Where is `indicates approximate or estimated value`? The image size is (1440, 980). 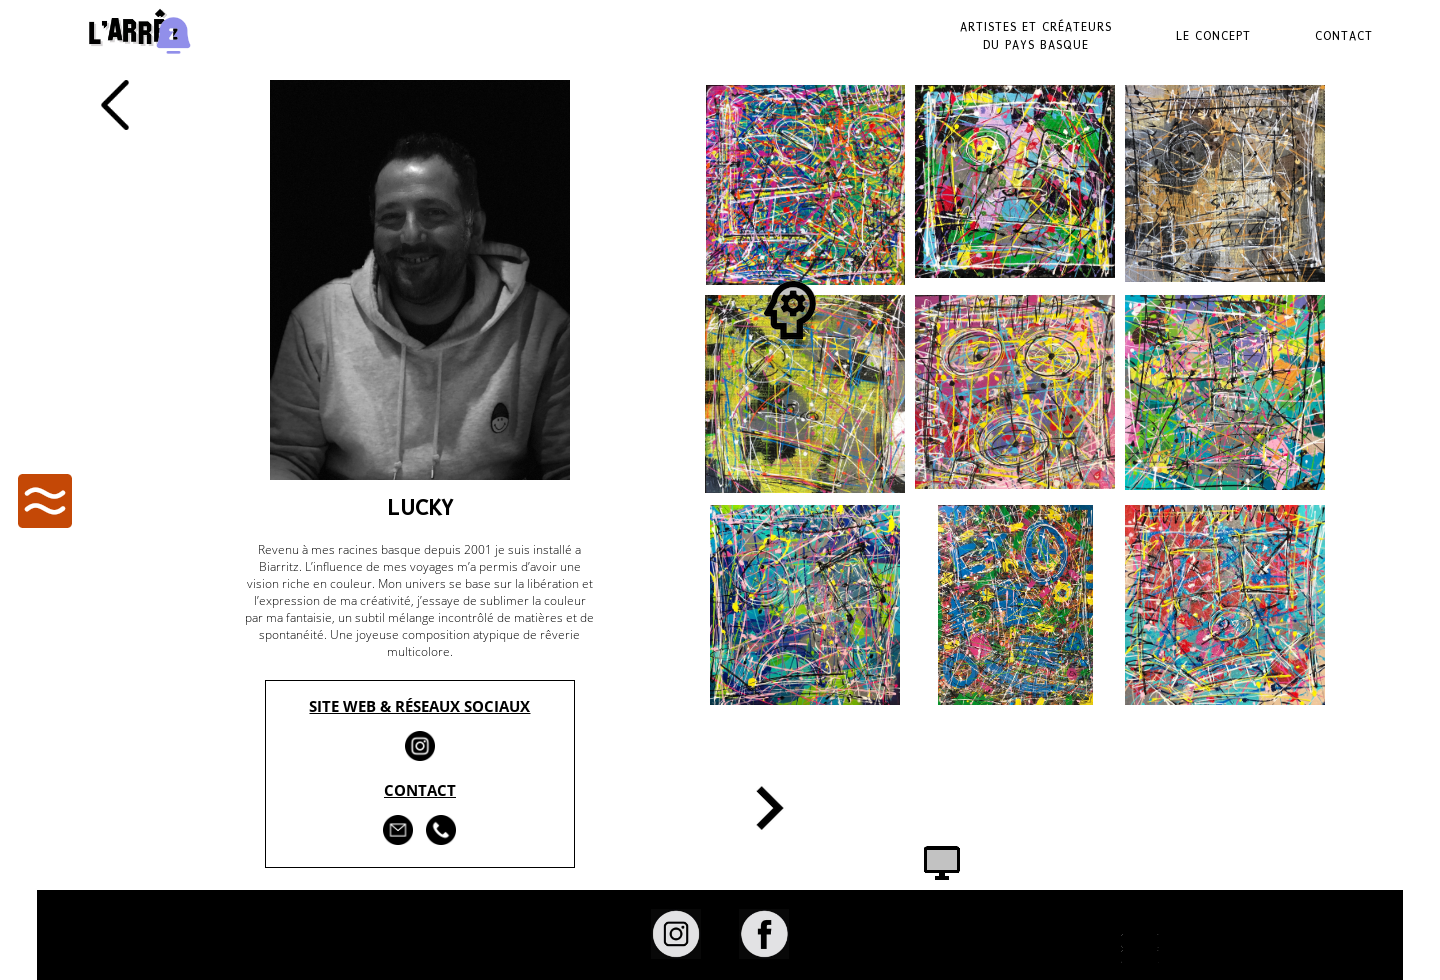 indicates approximate or estimated value is located at coordinates (45, 501).